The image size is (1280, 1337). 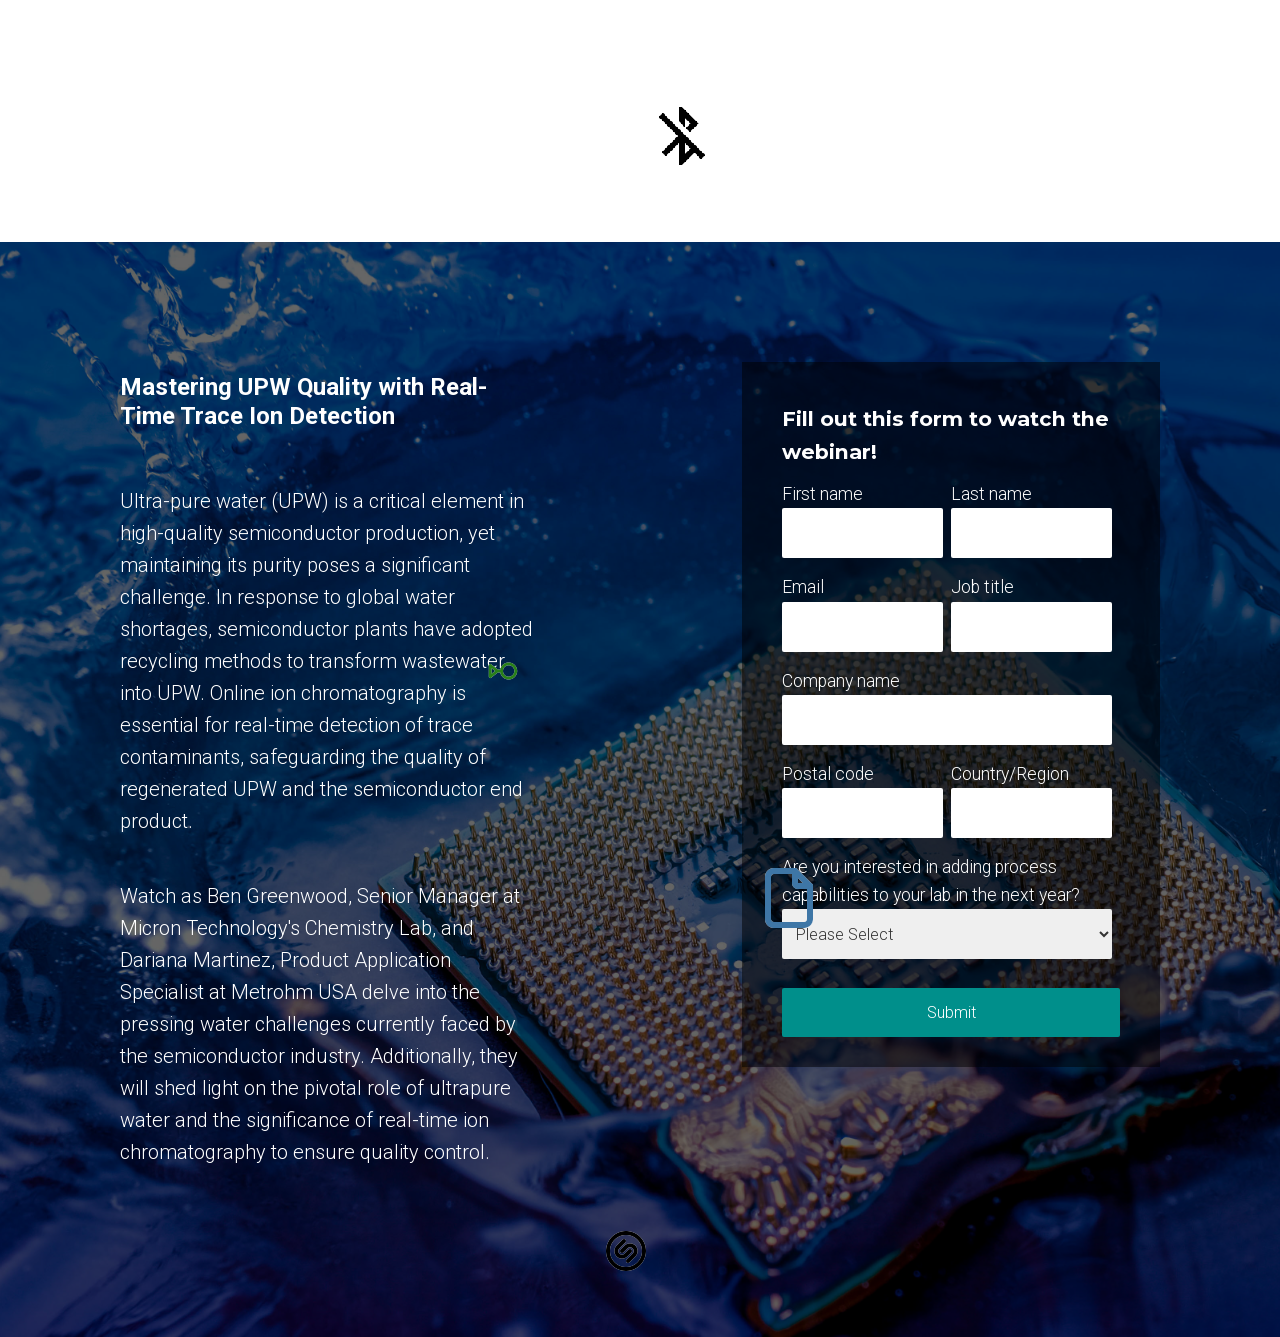 What do you see at coordinates (682, 136) in the screenshot?
I see `bluetooth is currently disabled` at bounding box center [682, 136].